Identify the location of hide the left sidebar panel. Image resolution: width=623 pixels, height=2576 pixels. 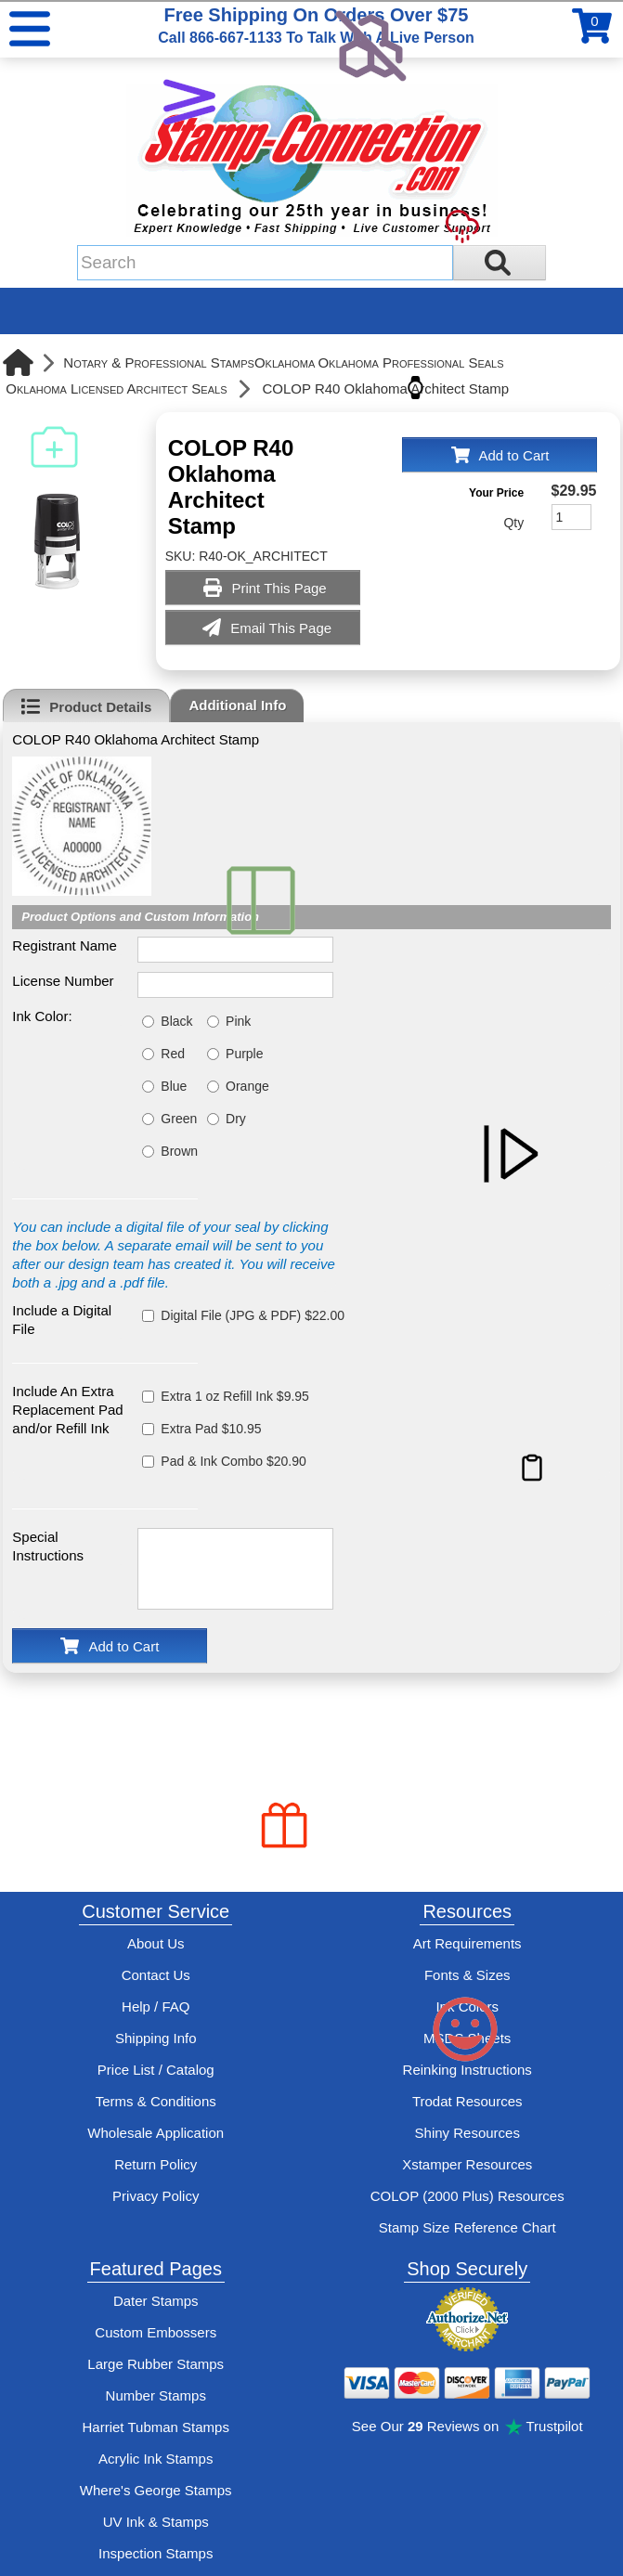
(261, 900).